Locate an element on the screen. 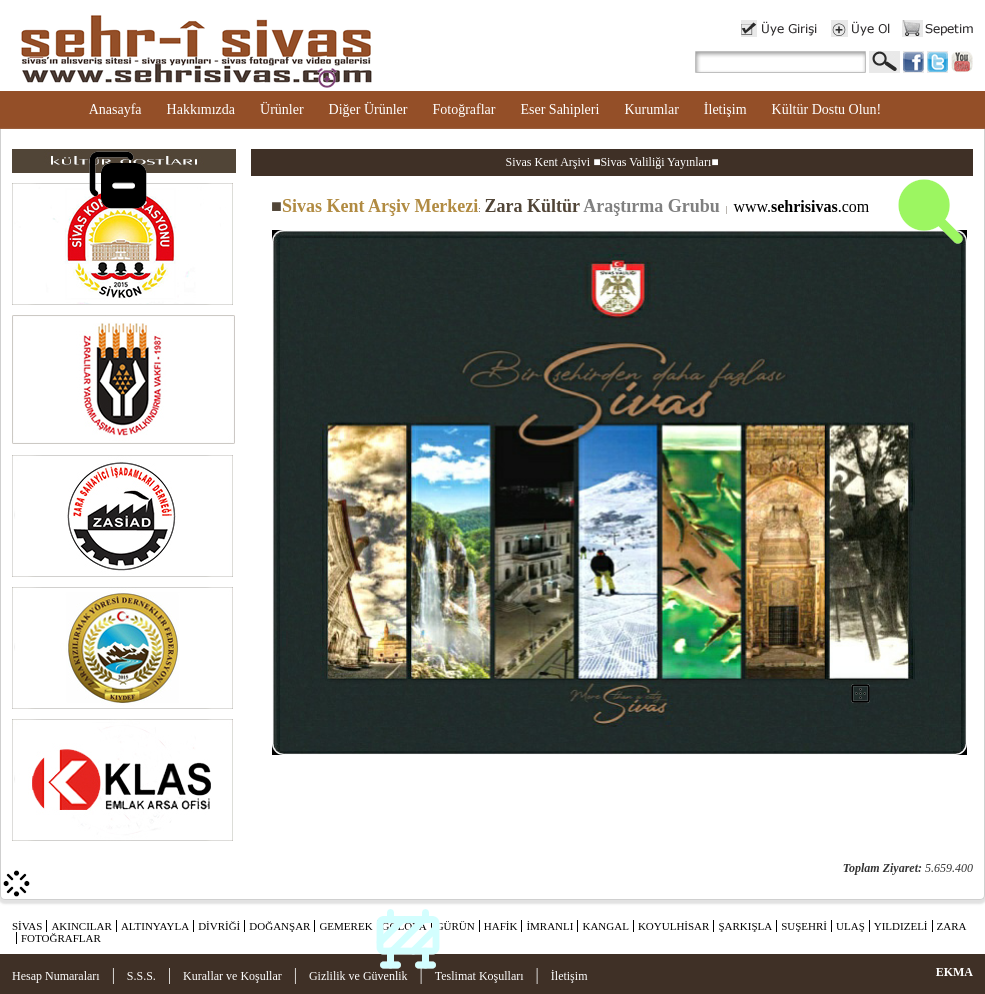  remove an item from clipboard is located at coordinates (118, 180).